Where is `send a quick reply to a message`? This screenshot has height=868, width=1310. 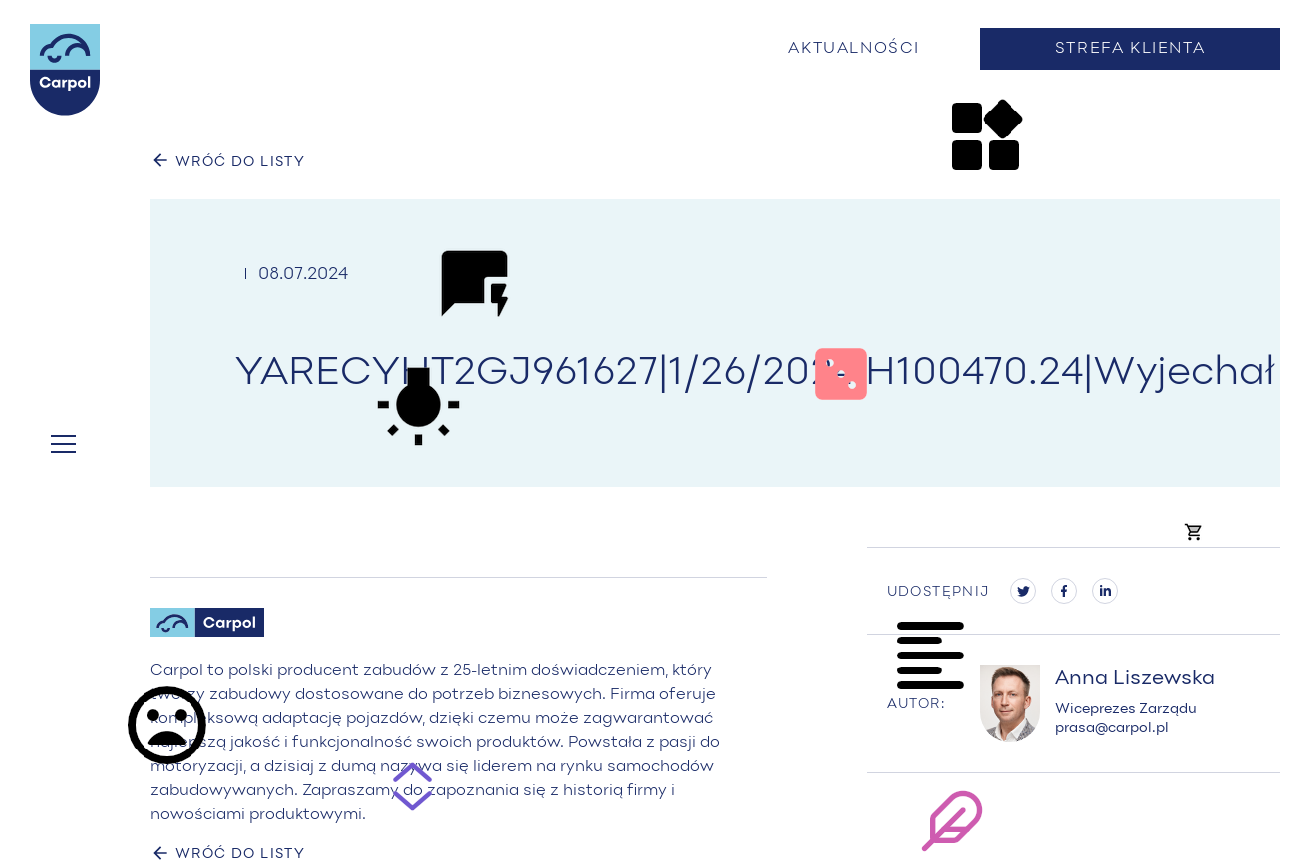
send a quick reply to a message is located at coordinates (474, 283).